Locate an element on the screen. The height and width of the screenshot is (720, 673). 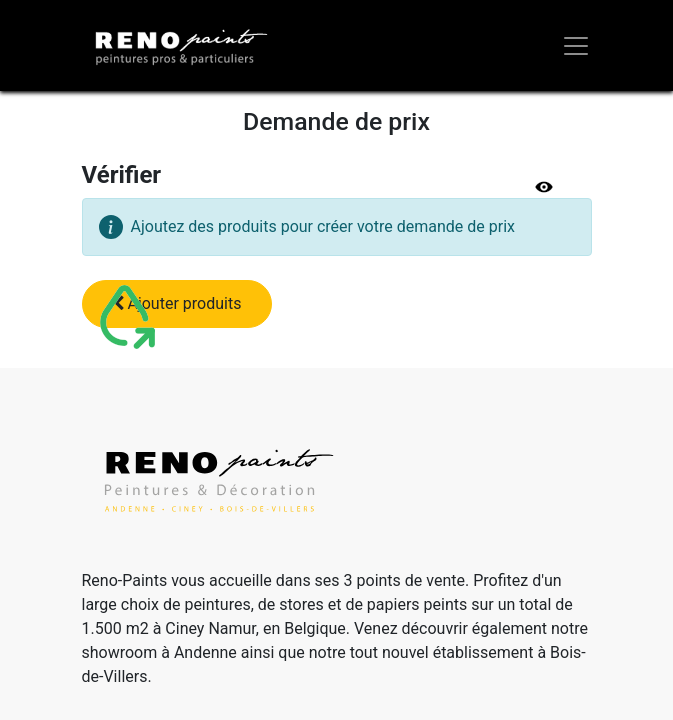
show hidden content is located at coordinates (544, 187).